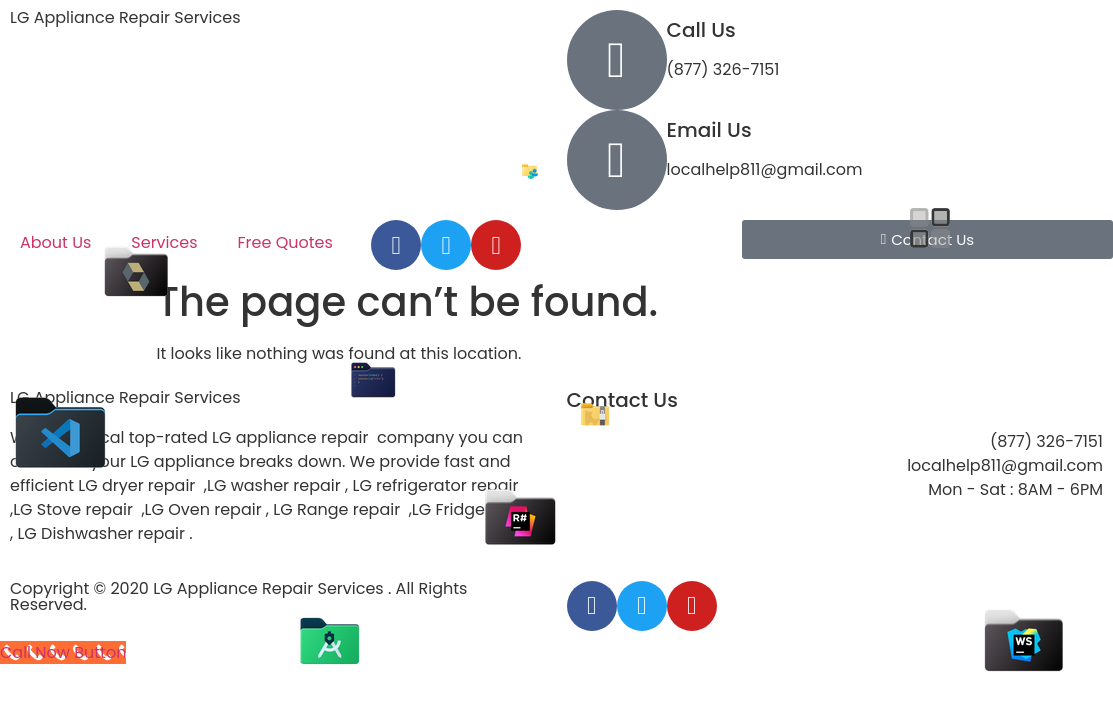  I want to click on open programming projects folder, so click(373, 381).